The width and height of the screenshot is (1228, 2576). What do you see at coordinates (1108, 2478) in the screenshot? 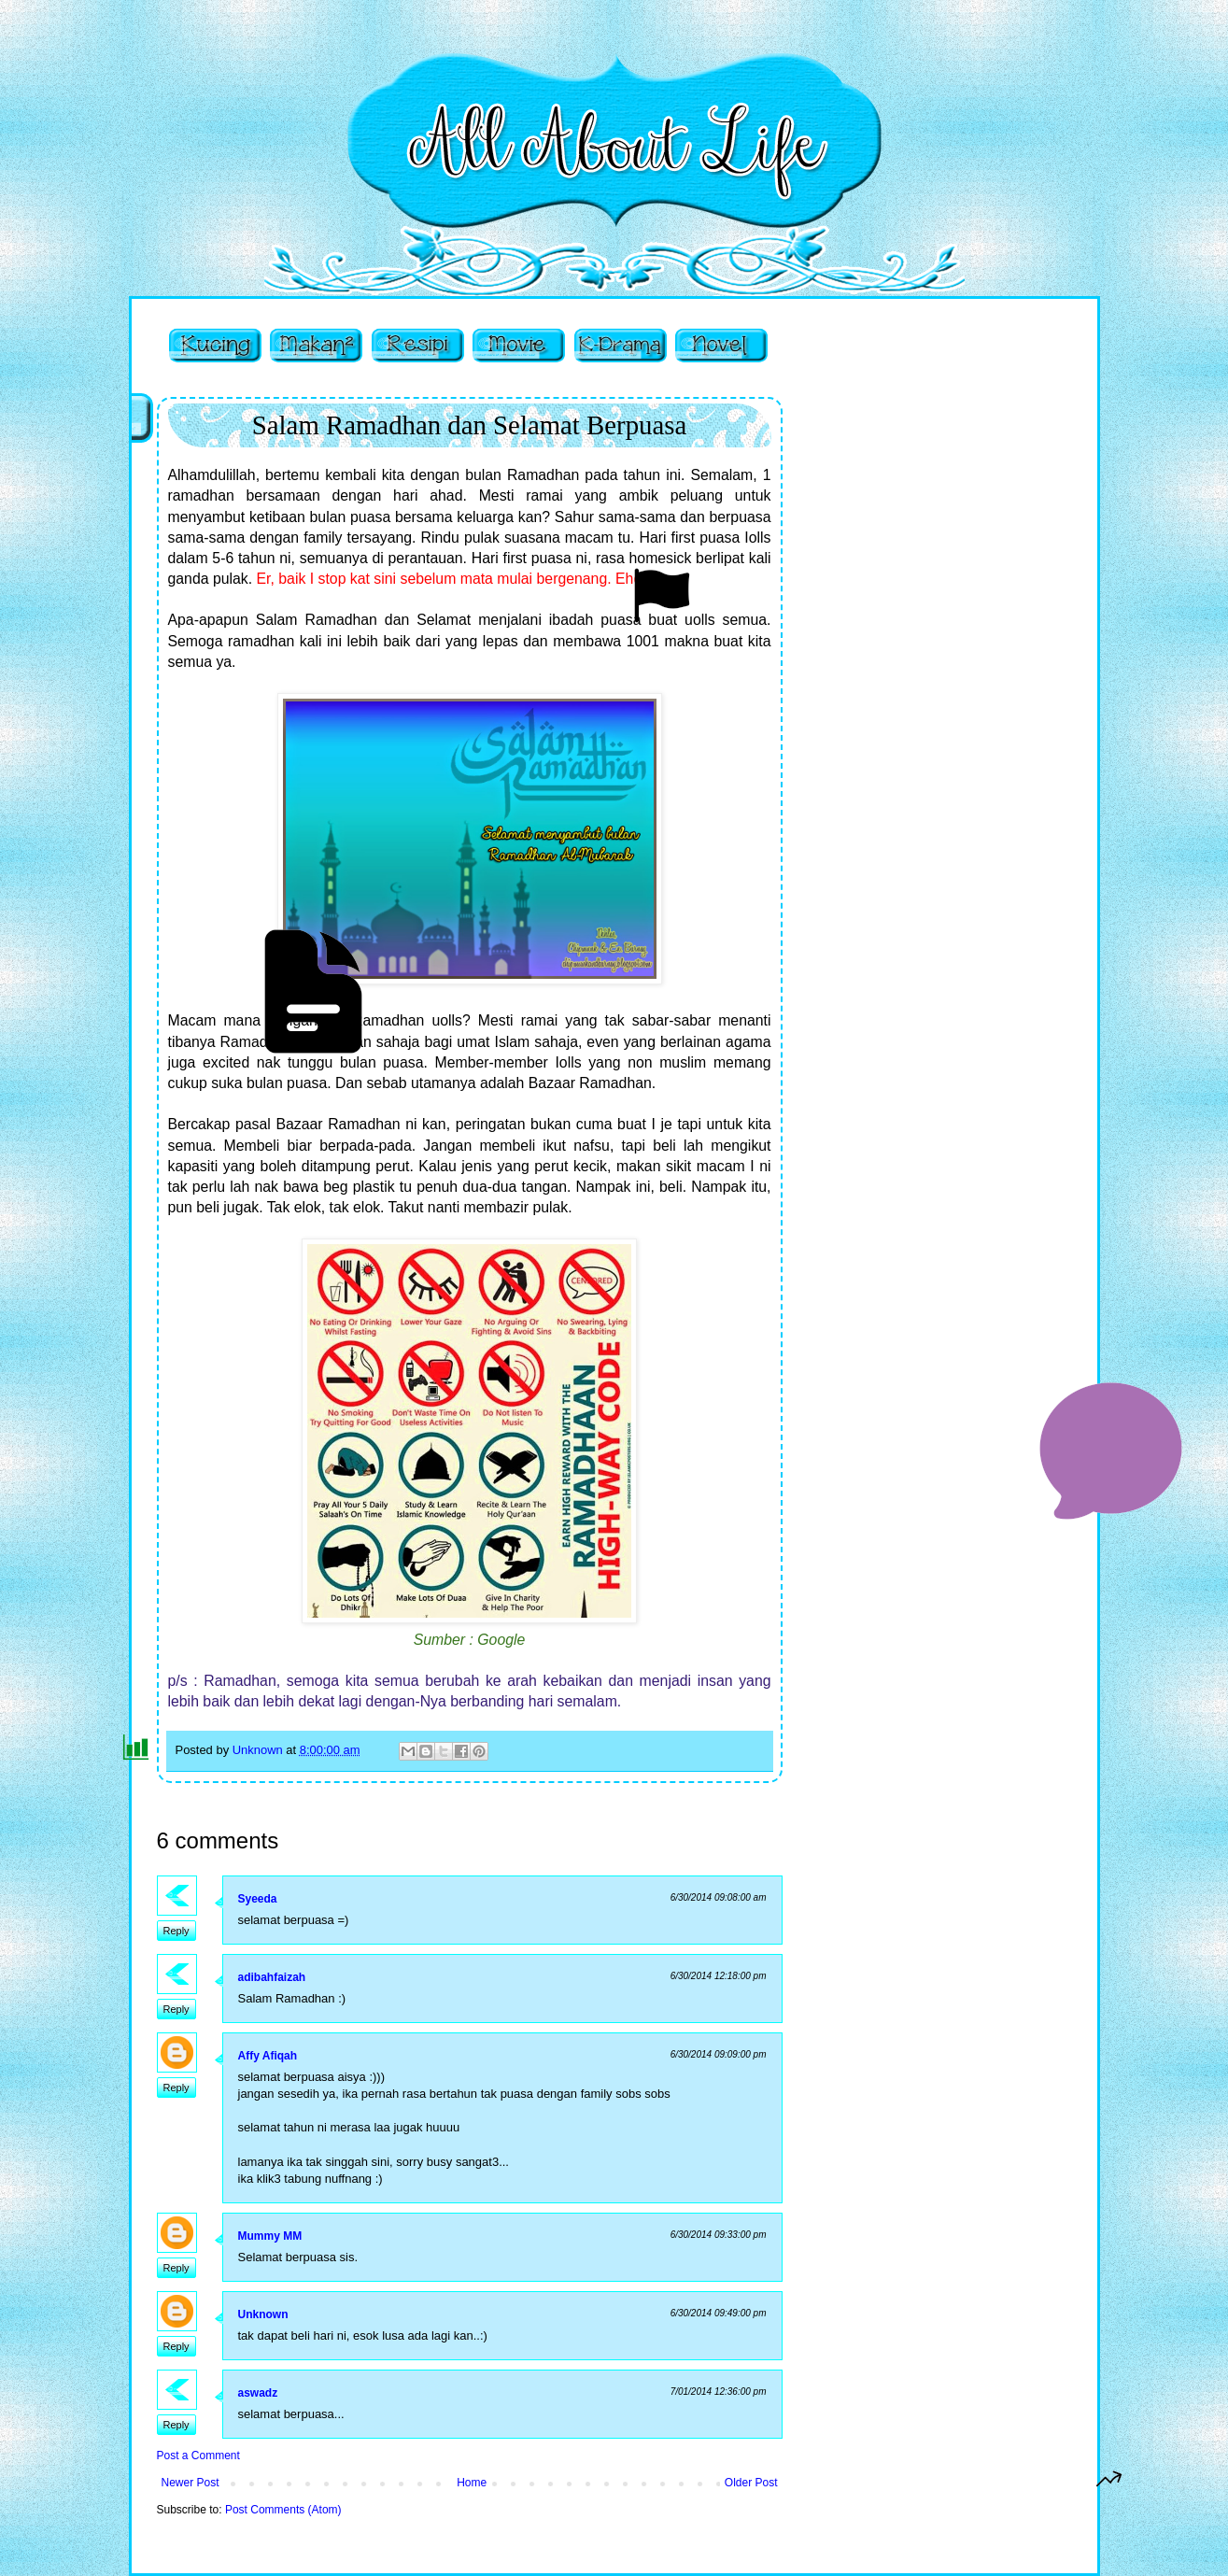
I see `view trending or popular content` at bounding box center [1108, 2478].